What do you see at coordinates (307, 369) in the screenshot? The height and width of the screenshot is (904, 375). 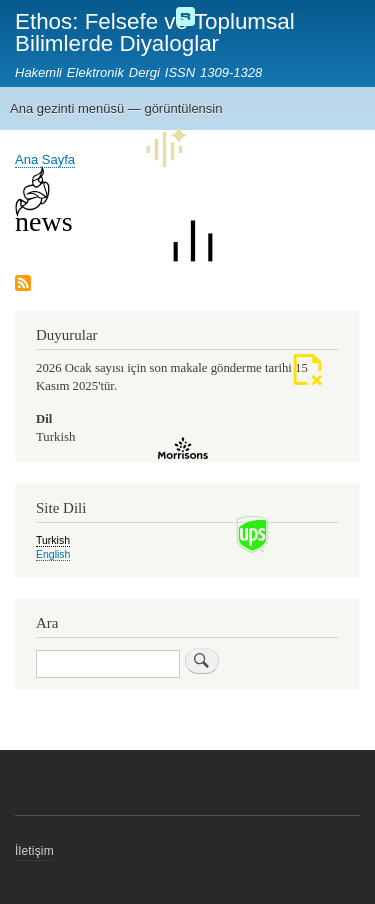 I see `close the current document` at bounding box center [307, 369].